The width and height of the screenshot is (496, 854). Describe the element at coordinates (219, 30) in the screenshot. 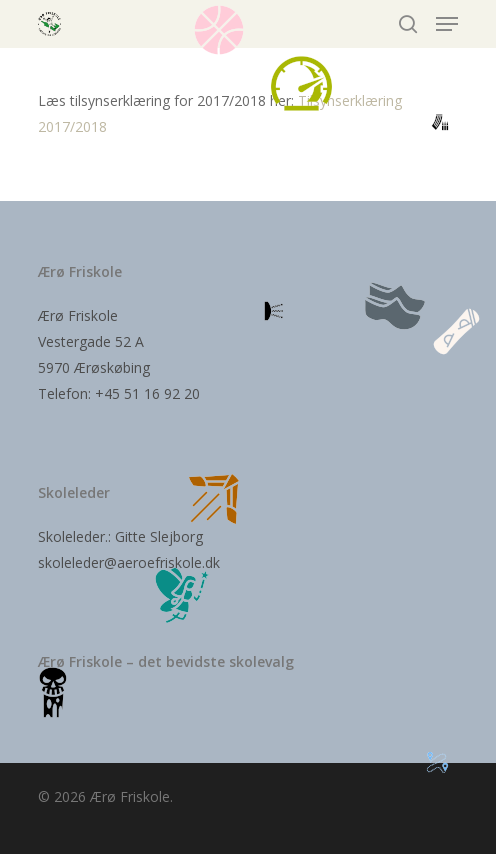

I see `access basketball or sports content` at that location.